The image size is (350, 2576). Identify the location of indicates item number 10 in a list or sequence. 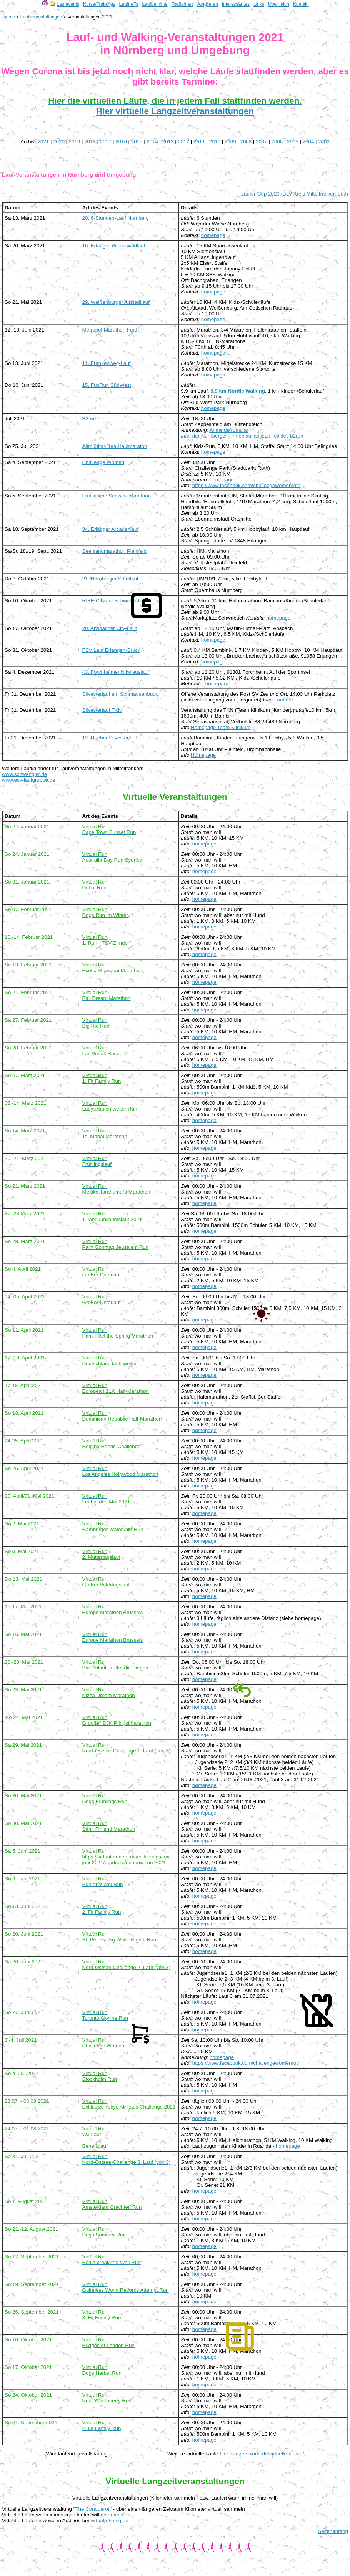
(121, 23).